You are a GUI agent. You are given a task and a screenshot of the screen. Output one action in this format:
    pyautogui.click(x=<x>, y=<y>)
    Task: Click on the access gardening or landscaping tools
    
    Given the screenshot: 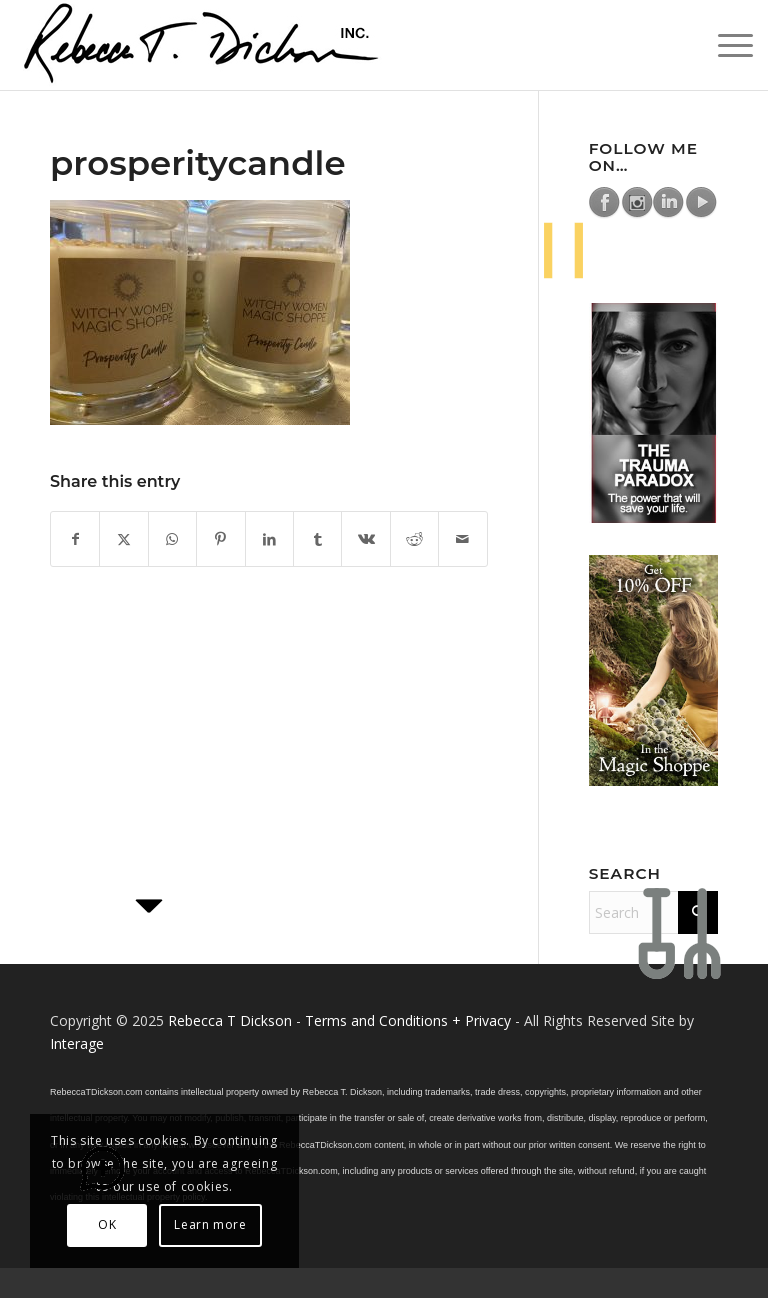 What is the action you would take?
    pyautogui.click(x=679, y=933)
    